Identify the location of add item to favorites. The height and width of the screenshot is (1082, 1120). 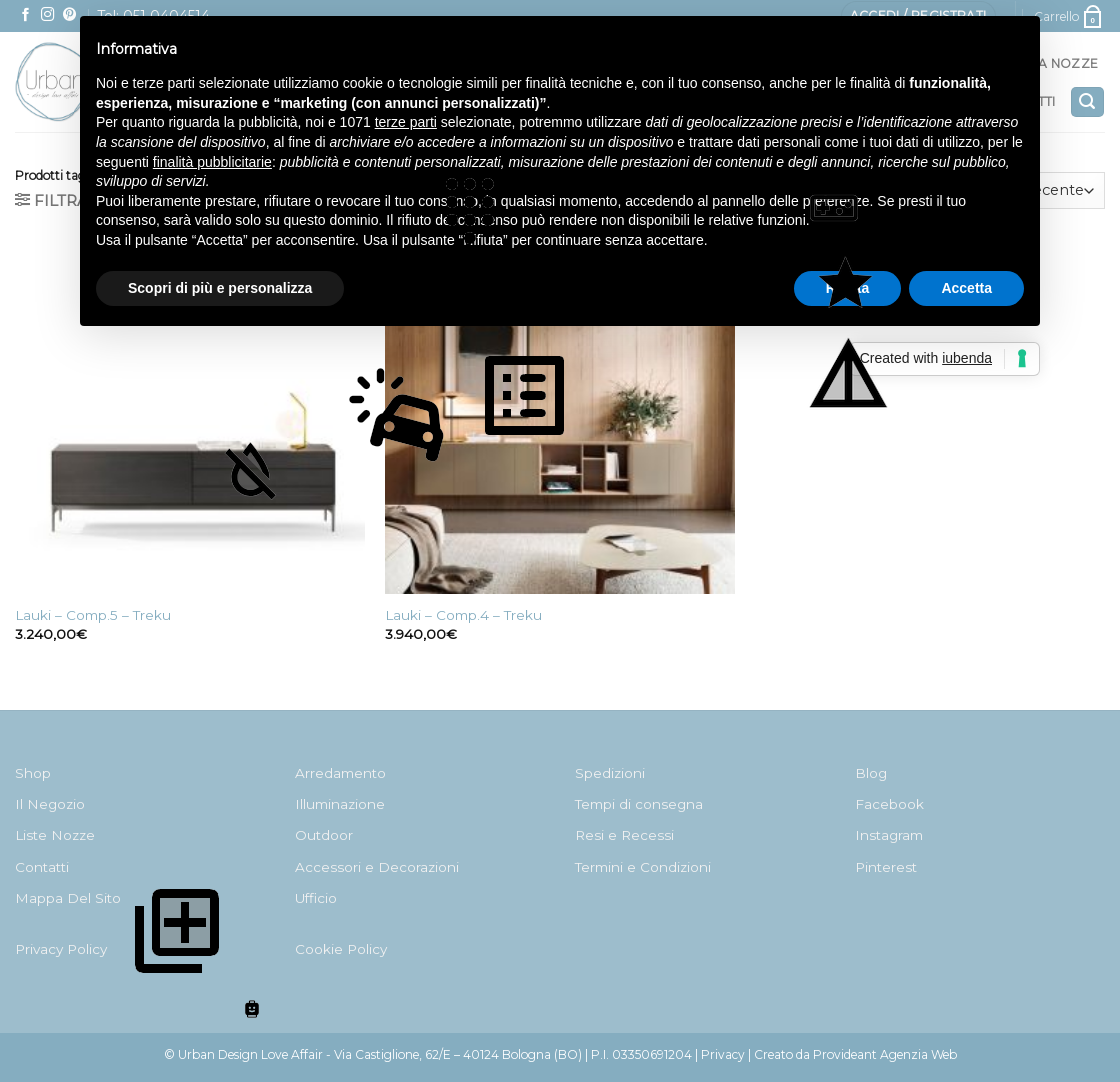
(845, 283).